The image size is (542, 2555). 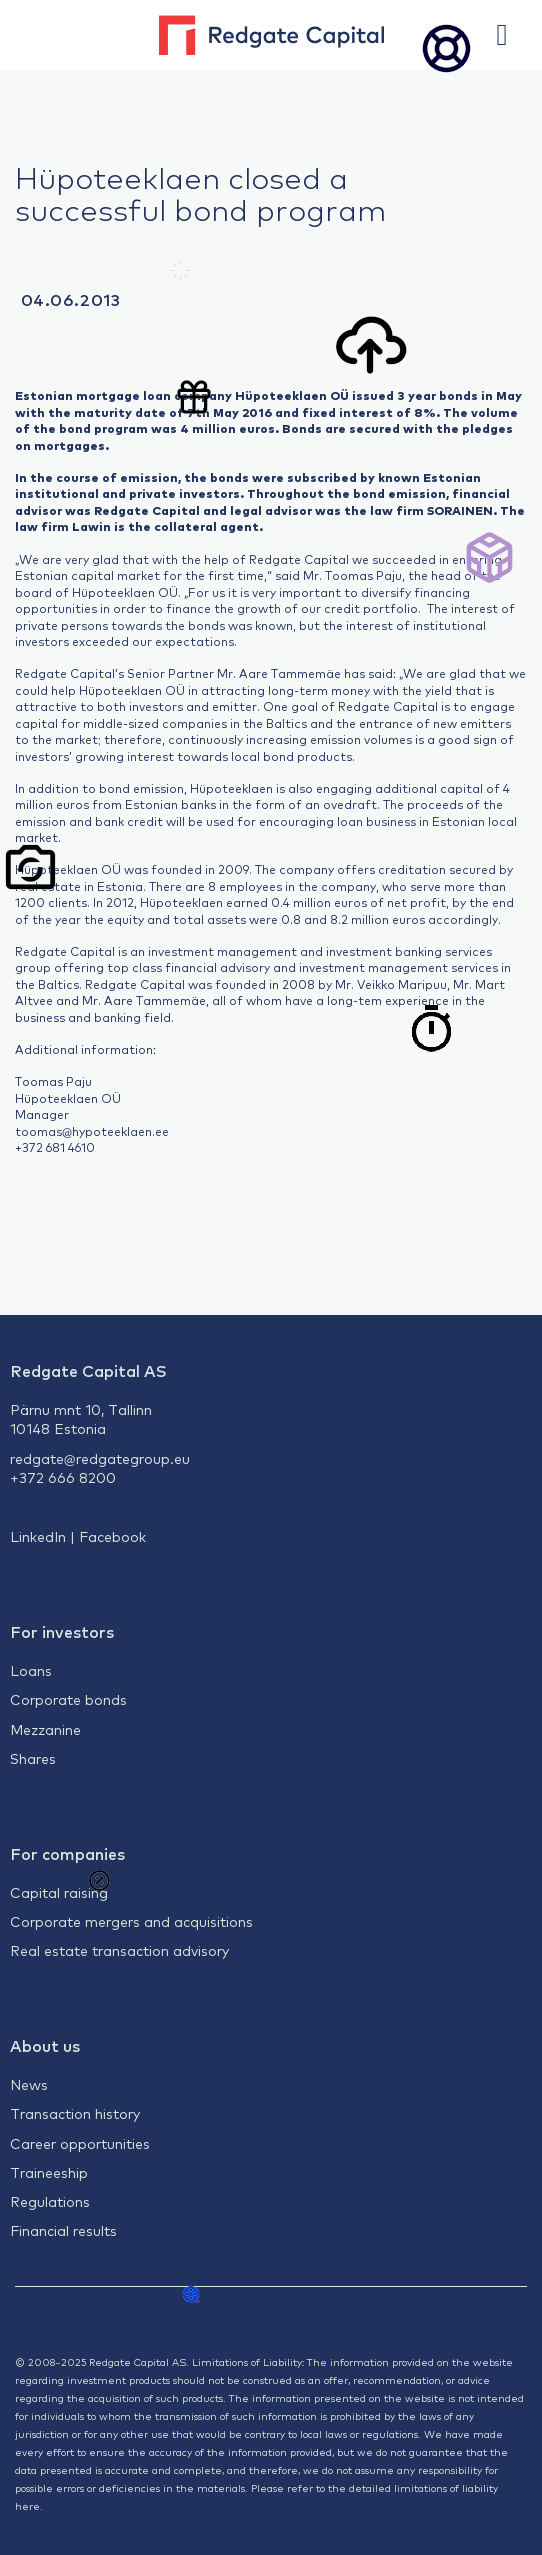 I want to click on access video or movie content, so click(x=191, y=2294).